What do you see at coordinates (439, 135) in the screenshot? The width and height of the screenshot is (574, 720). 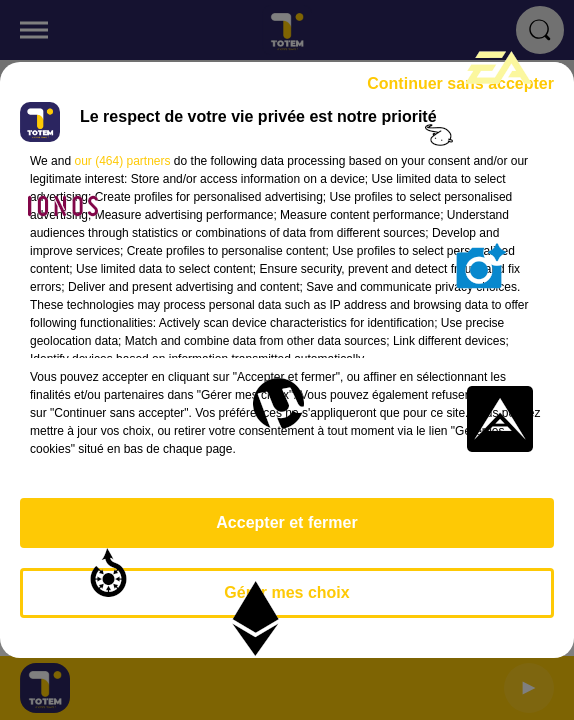 I see `support creators on afdian` at bounding box center [439, 135].